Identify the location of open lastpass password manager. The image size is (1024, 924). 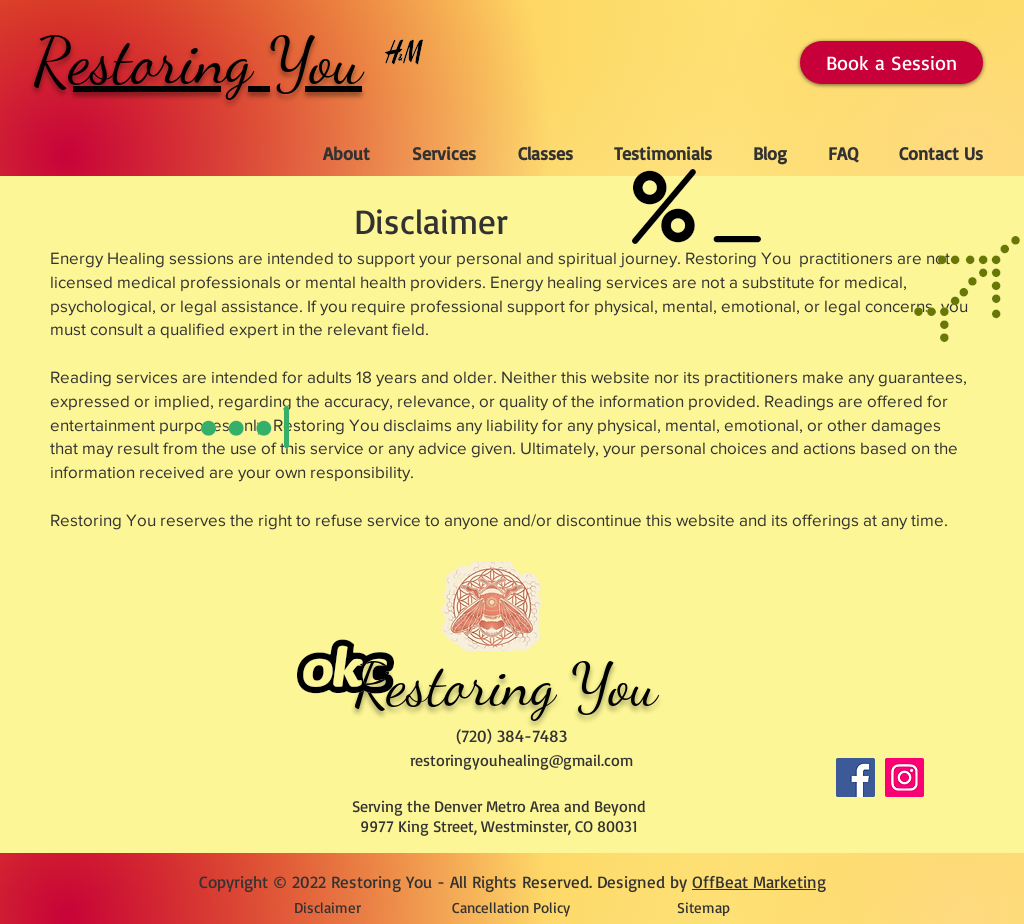
(245, 427).